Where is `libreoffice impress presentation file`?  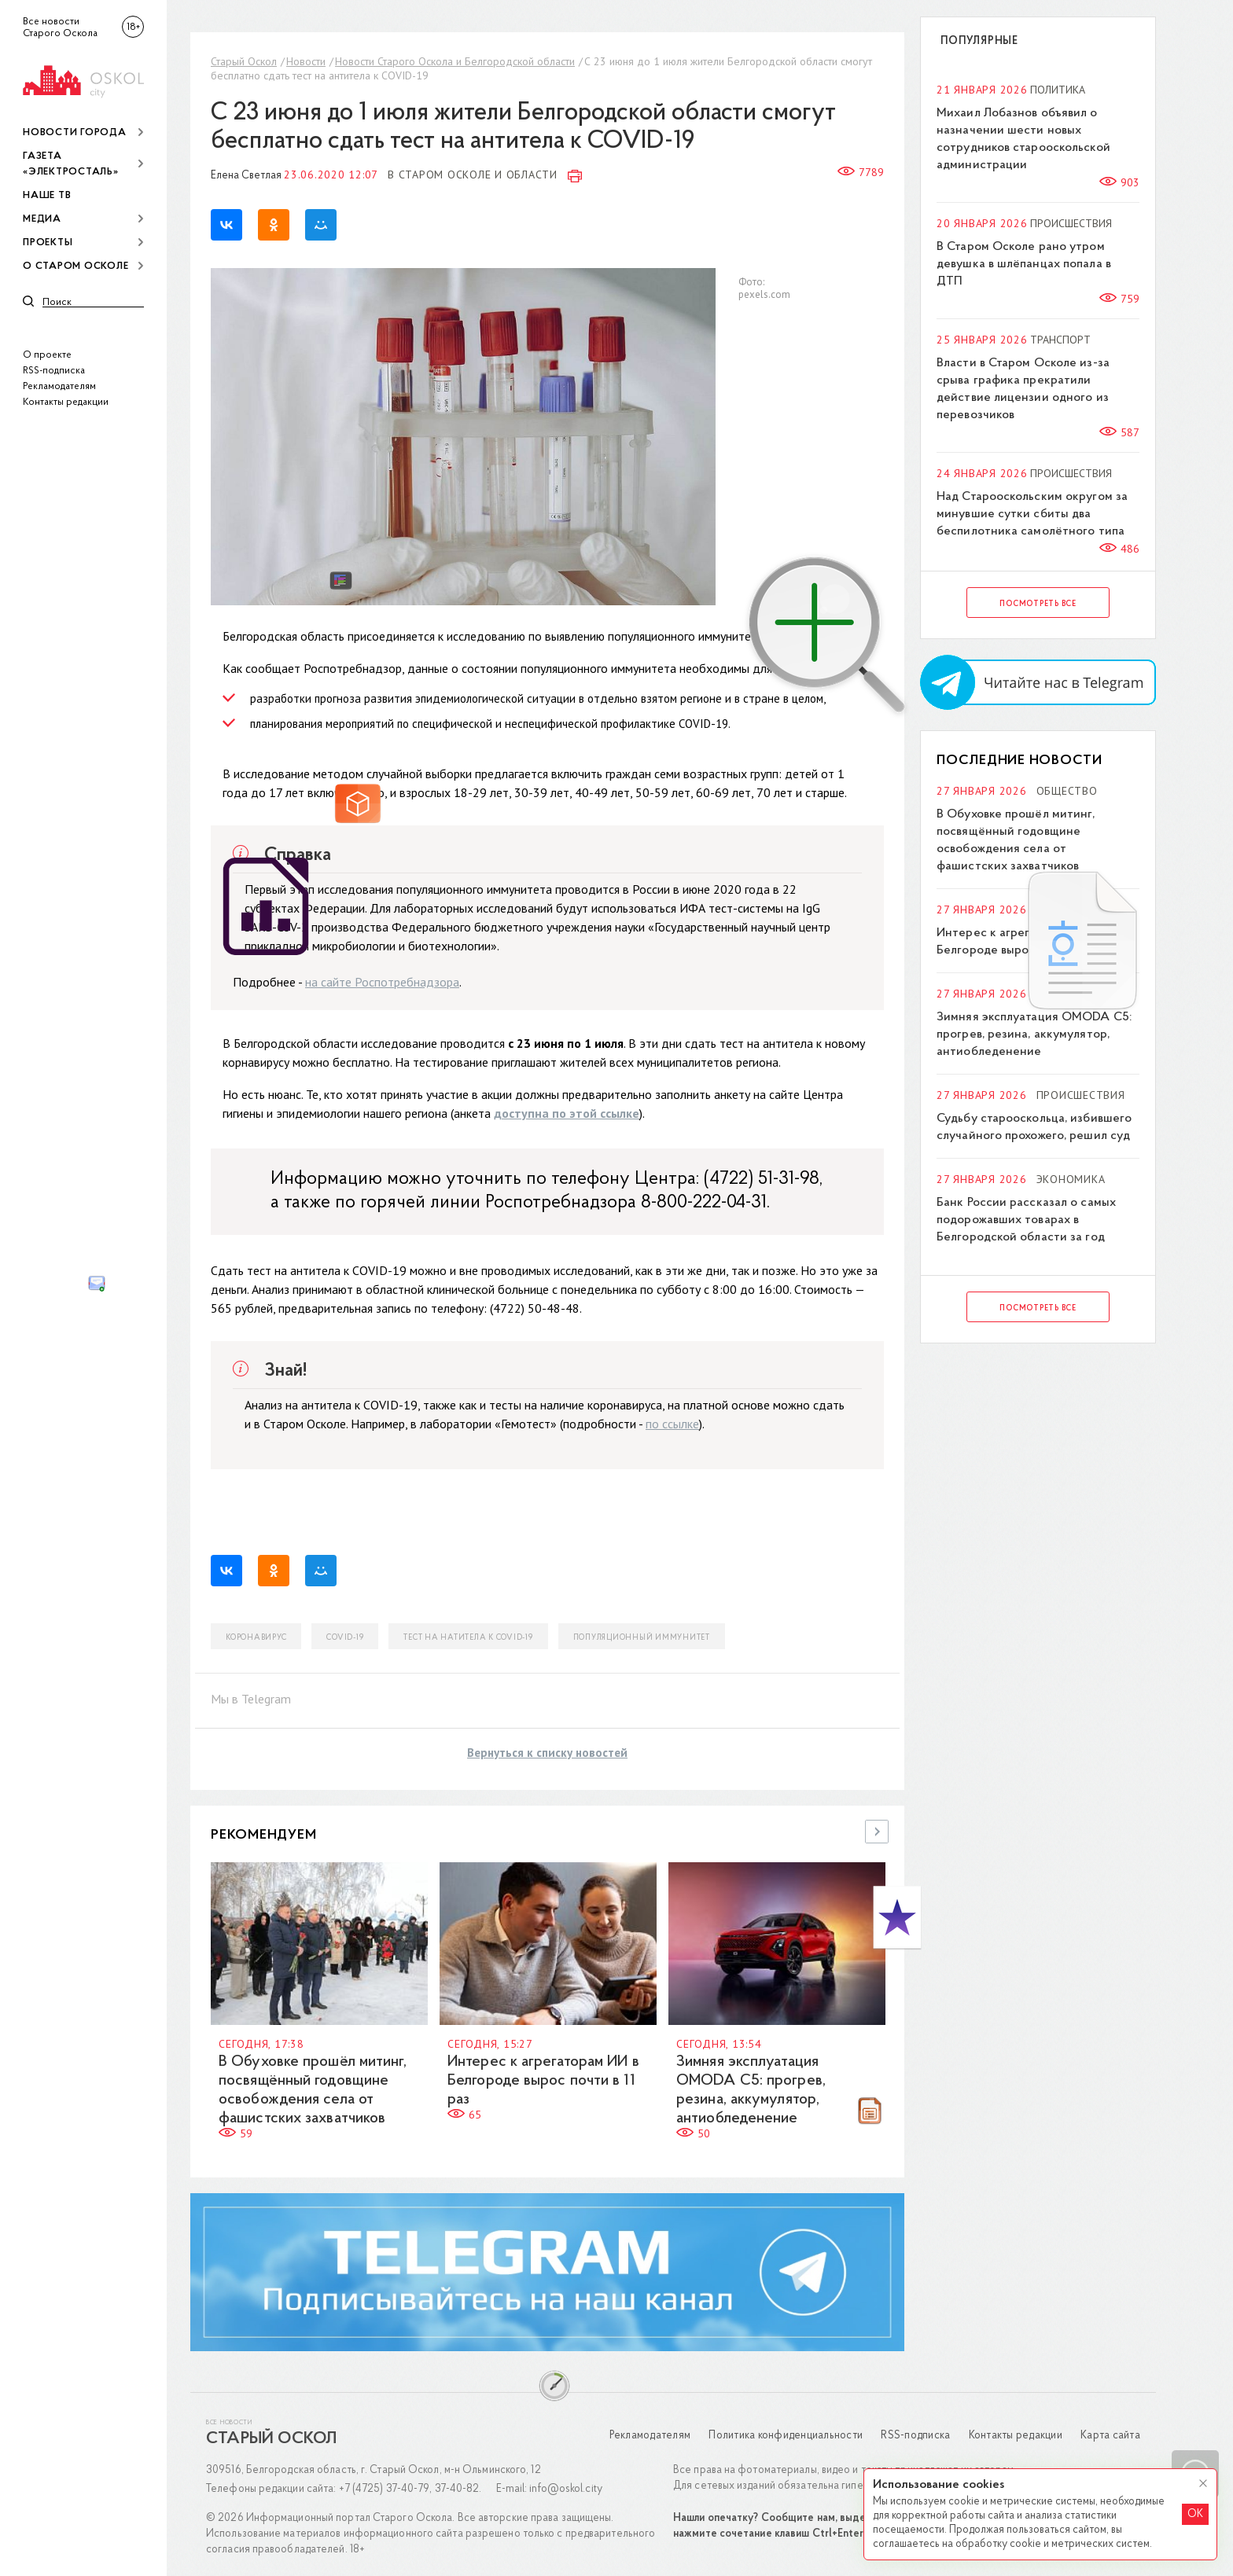 libreoffice impress presentation file is located at coordinates (870, 2111).